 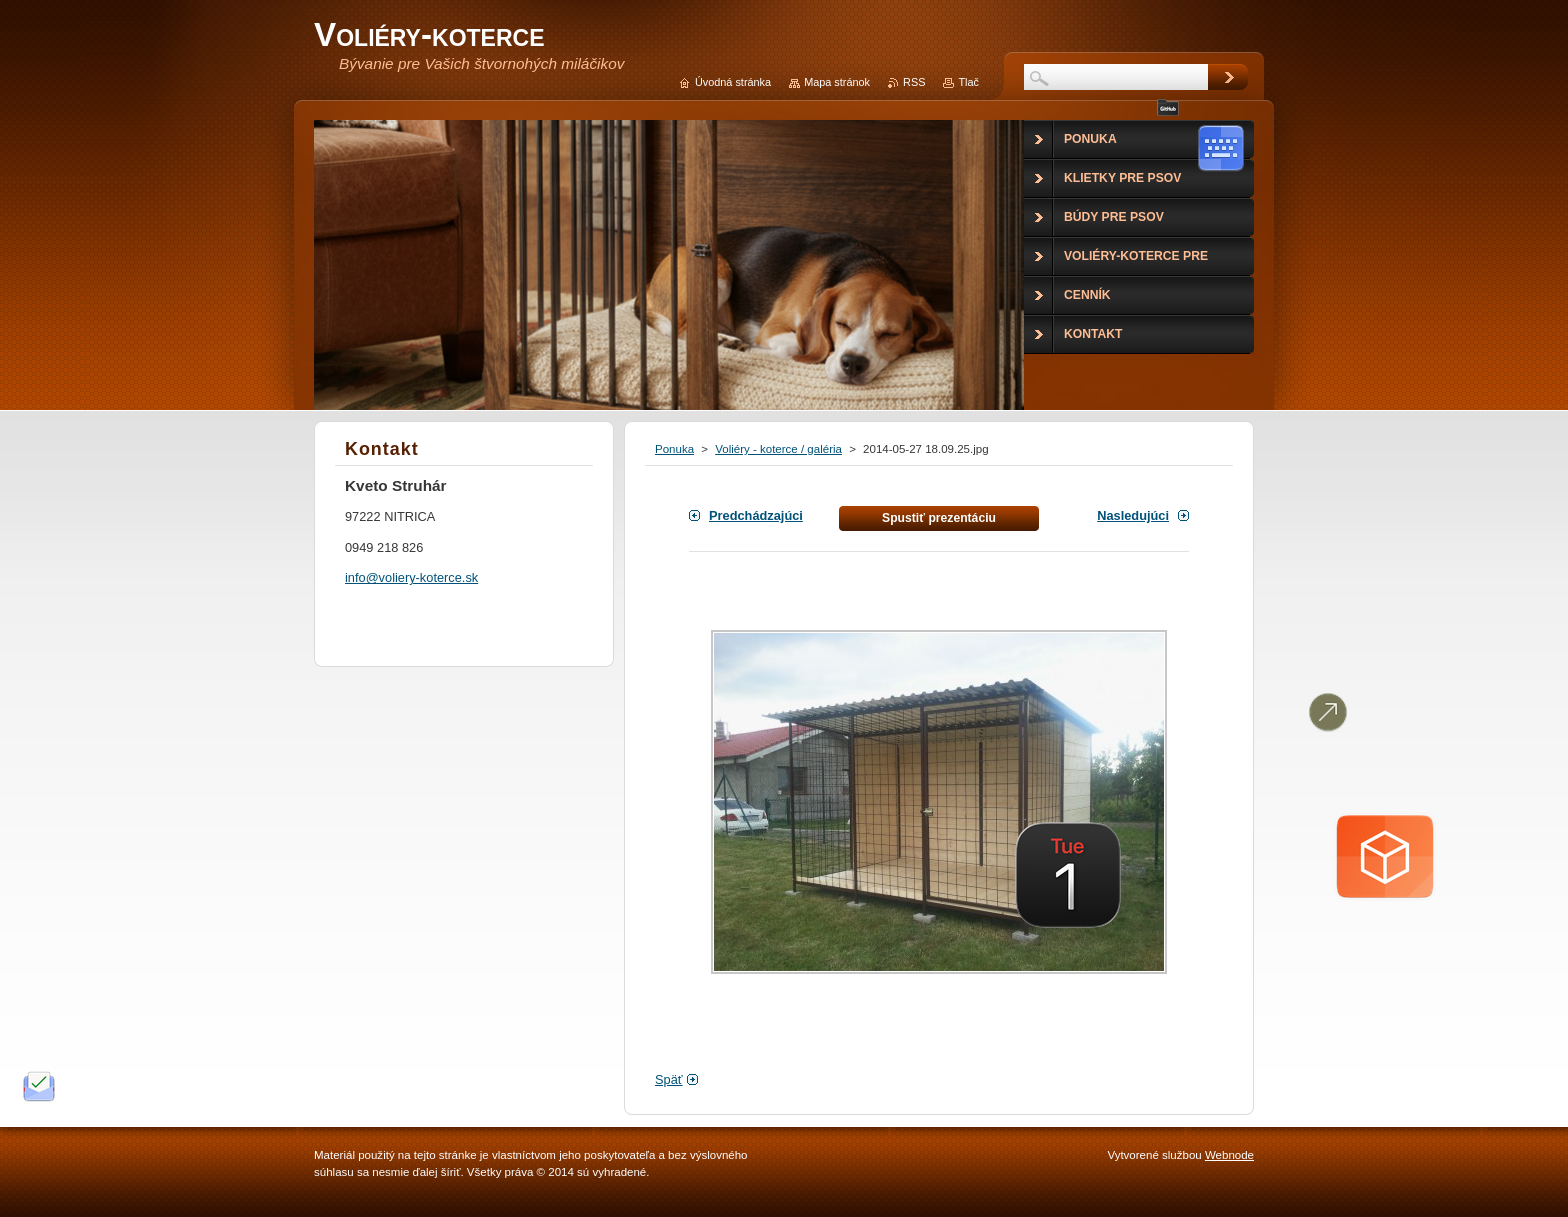 What do you see at coordinates (39, 1087) in the screenshot?
I see `mark email as not junk or spam` at bounding box center [39, 1087].